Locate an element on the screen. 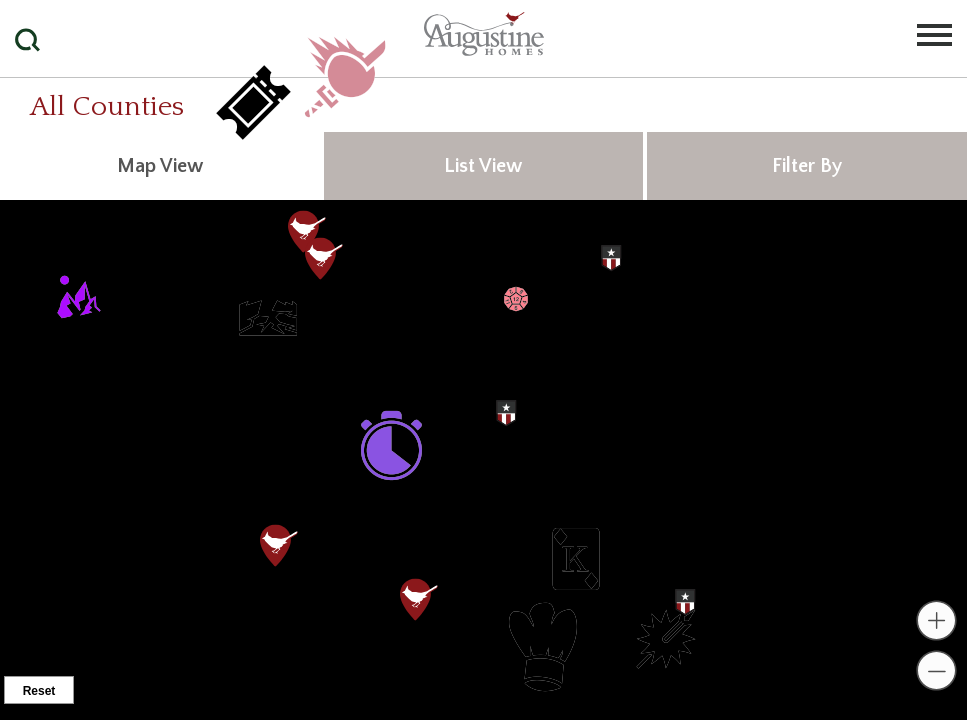 The width and height of the screenshot is (967, 720). view mountain summits or peaks is located at coordinates (79, 297).